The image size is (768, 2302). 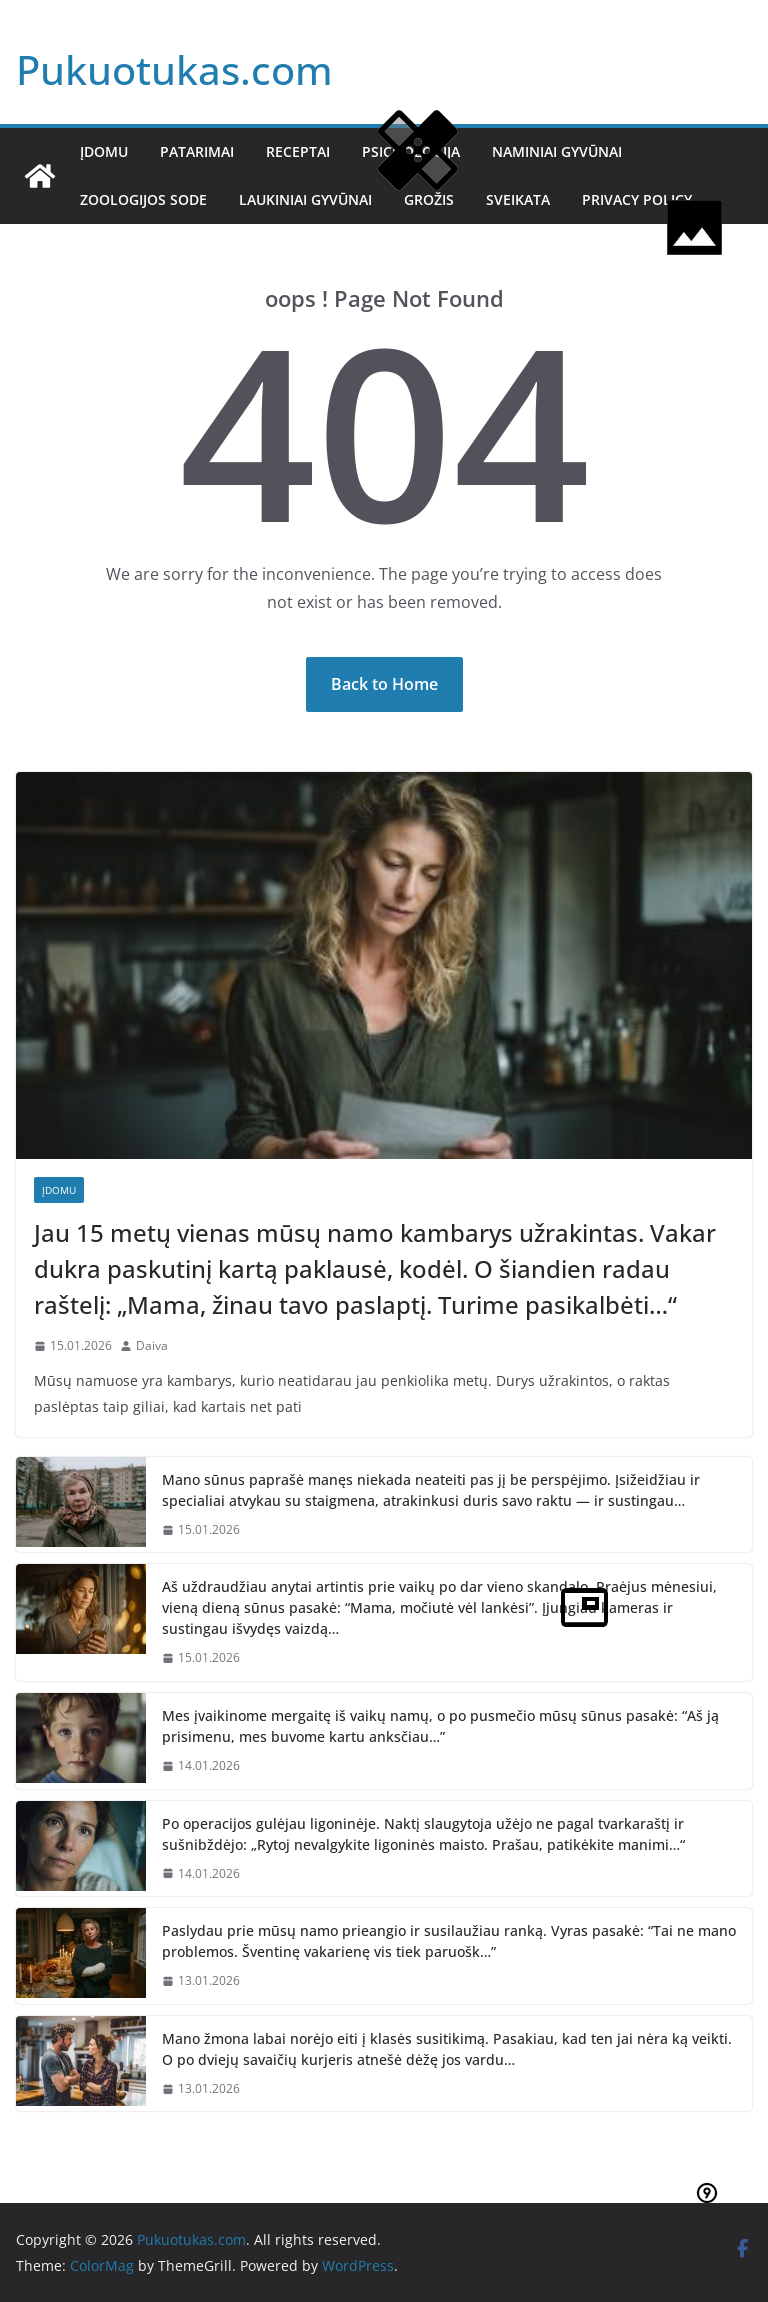 I want to click on view photos or images, so click(x=694, y=227).